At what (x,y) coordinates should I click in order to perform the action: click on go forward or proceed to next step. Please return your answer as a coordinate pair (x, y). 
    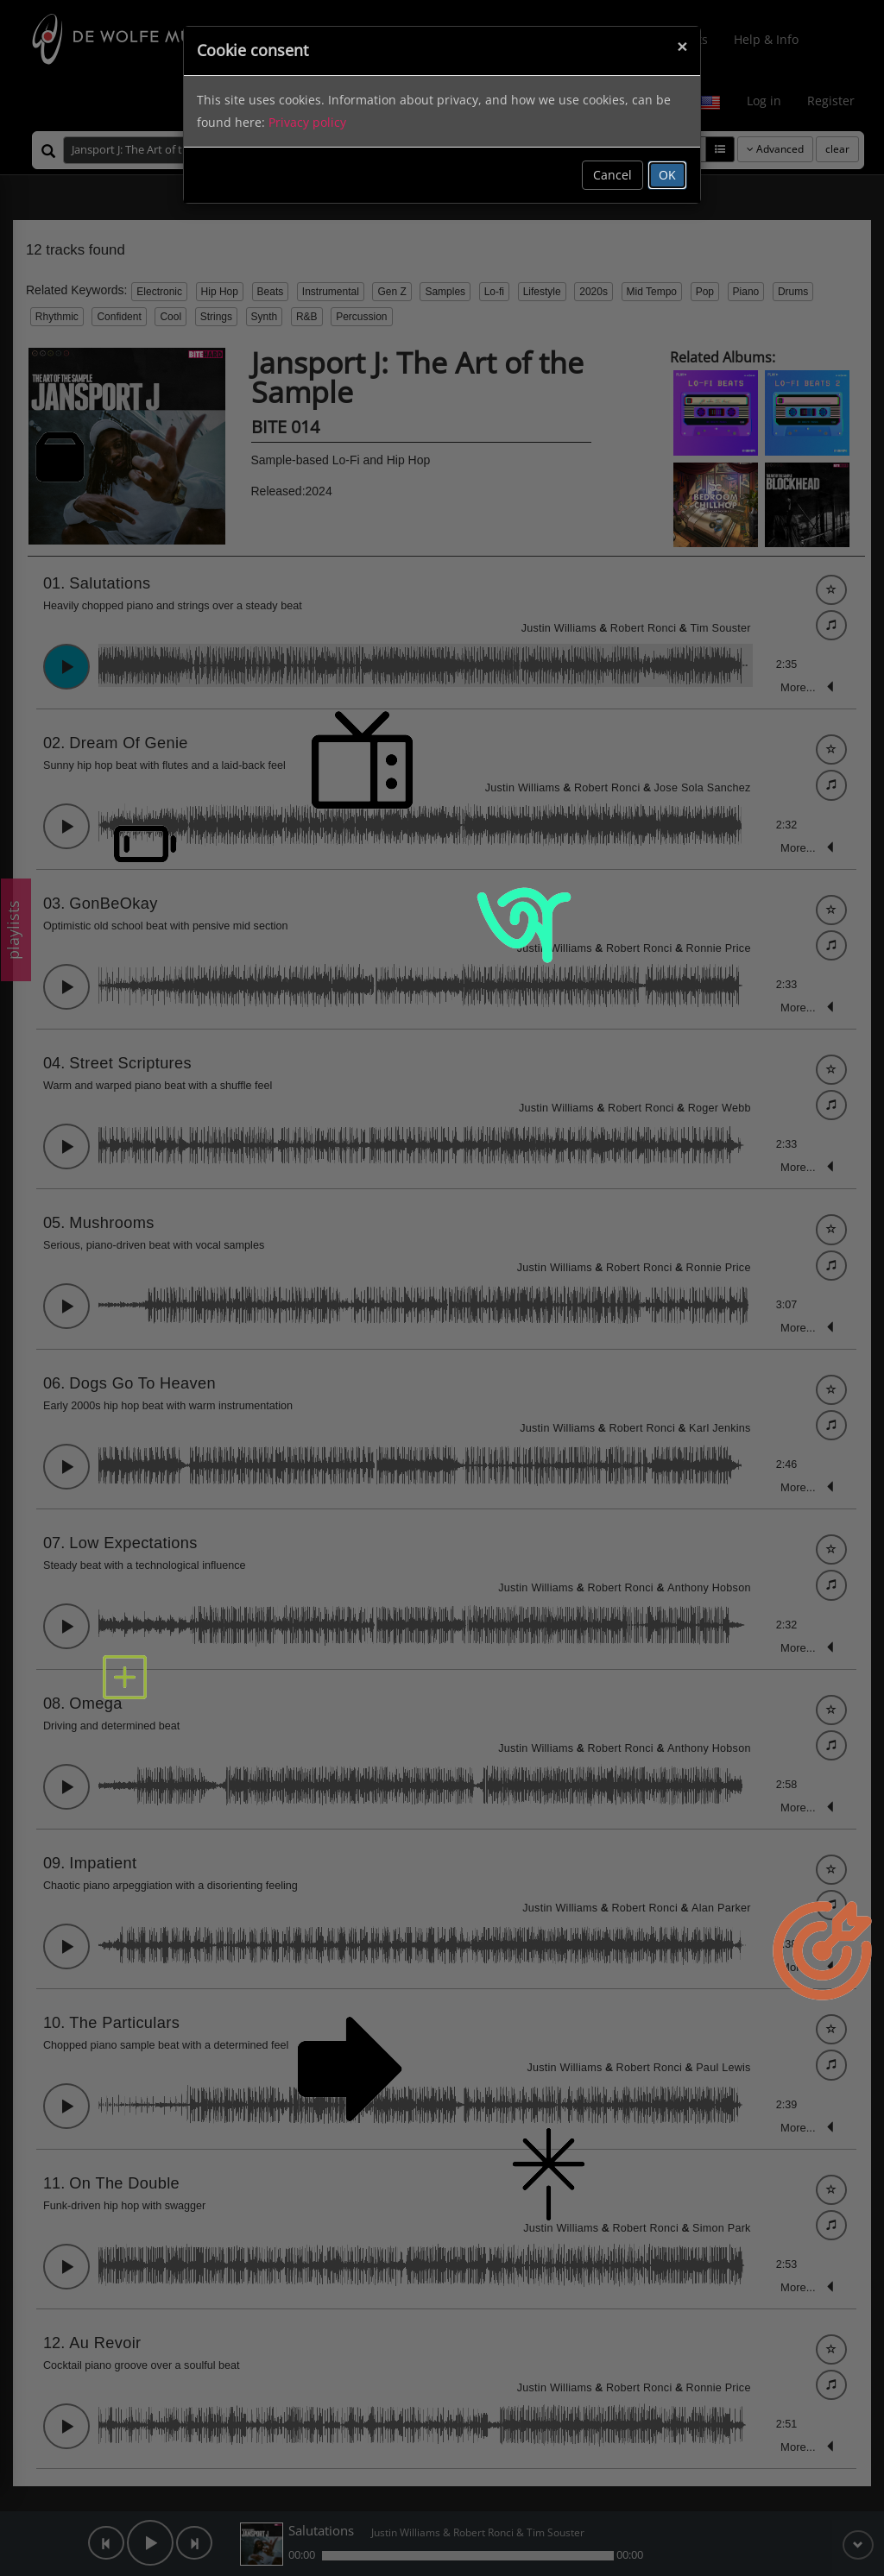
    Looking at the image, I should click on (345, 2069).